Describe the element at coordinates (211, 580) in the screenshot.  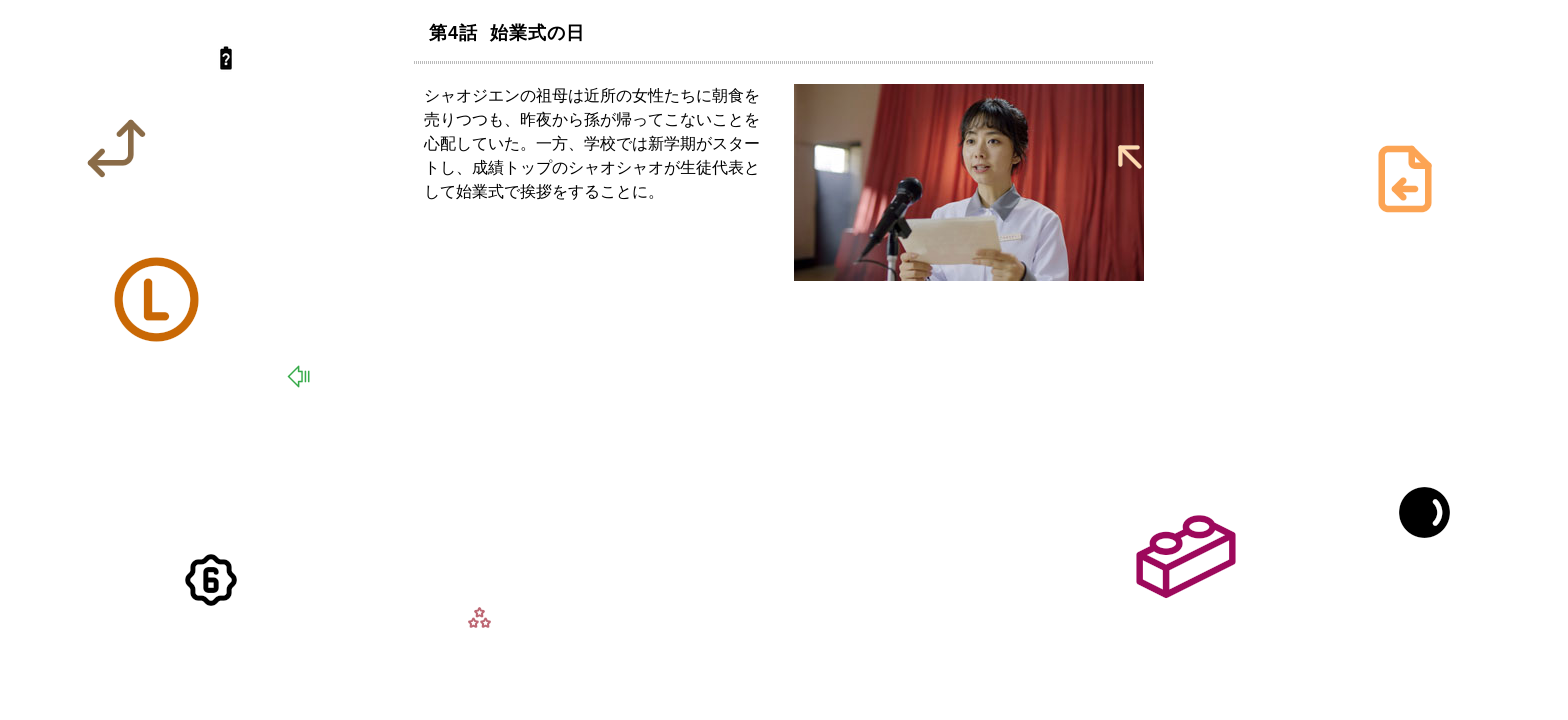
I see `indicates rank or position number 6` at that location.